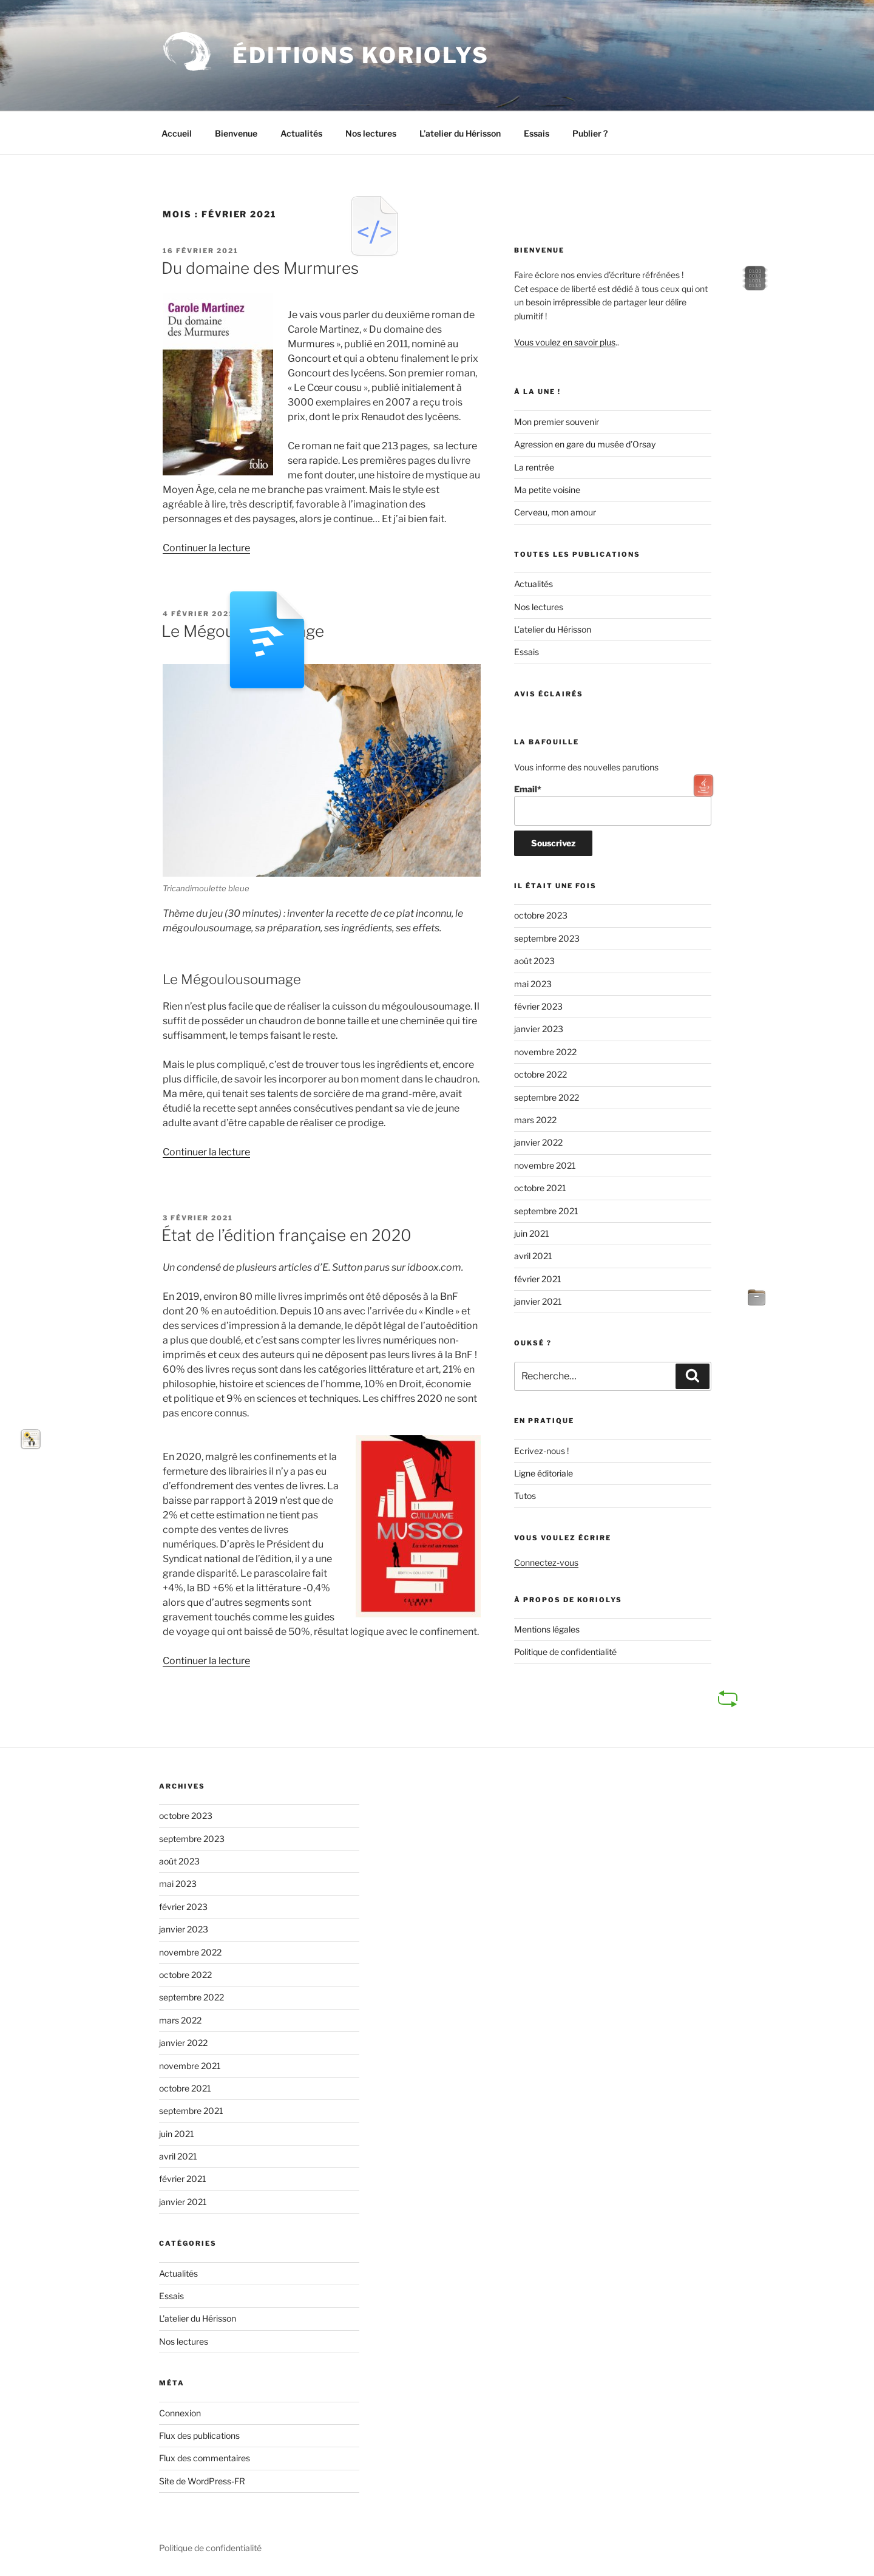 This screenshot has height=2576, width=874. Describe the element at coordinates (267, 642) in the screenshot. I see `a SketchUp file (.skp) in your file system` at that location.